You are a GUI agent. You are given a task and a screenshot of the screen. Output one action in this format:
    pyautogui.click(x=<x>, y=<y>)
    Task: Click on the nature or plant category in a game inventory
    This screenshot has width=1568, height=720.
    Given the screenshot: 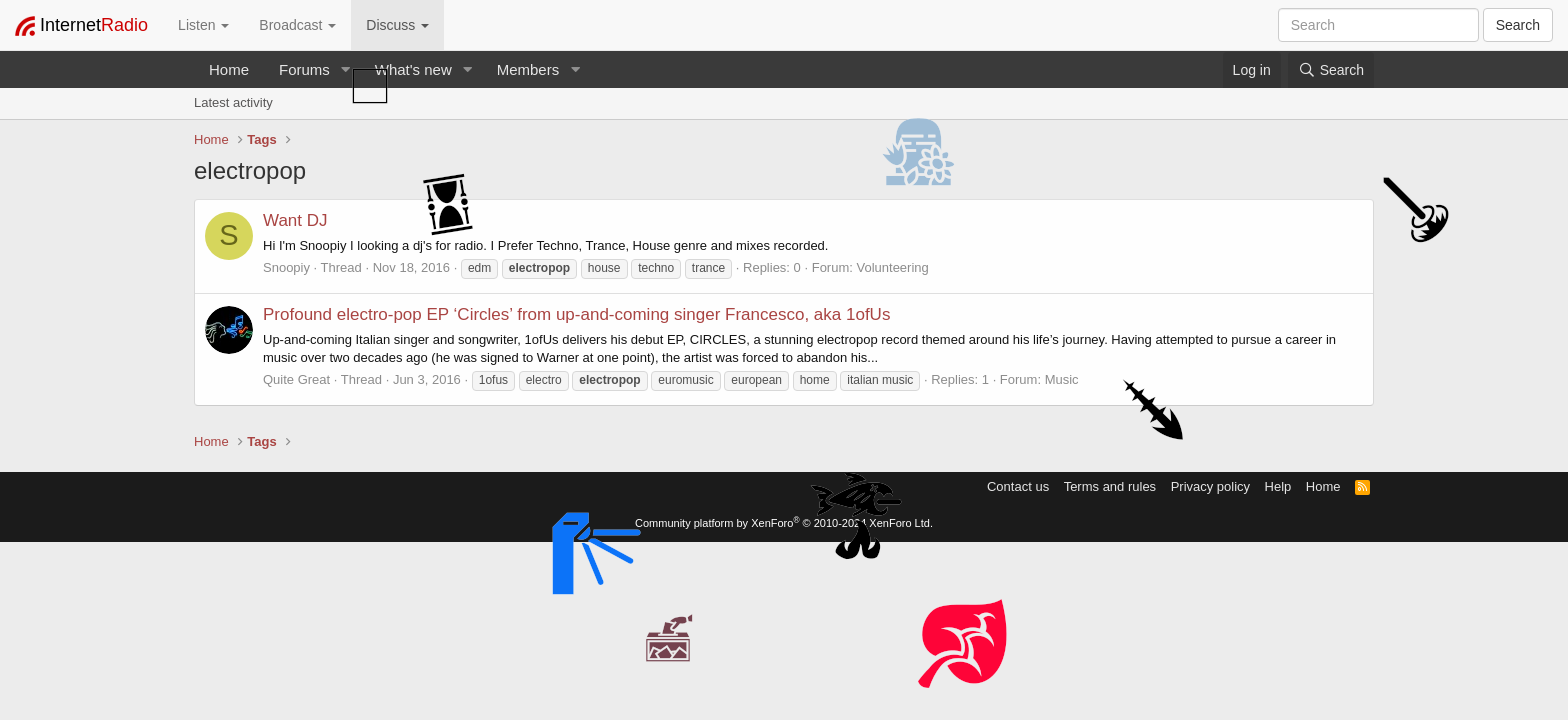 What is the action you would take?
    pyautogui.click(x=962, y=643)
    